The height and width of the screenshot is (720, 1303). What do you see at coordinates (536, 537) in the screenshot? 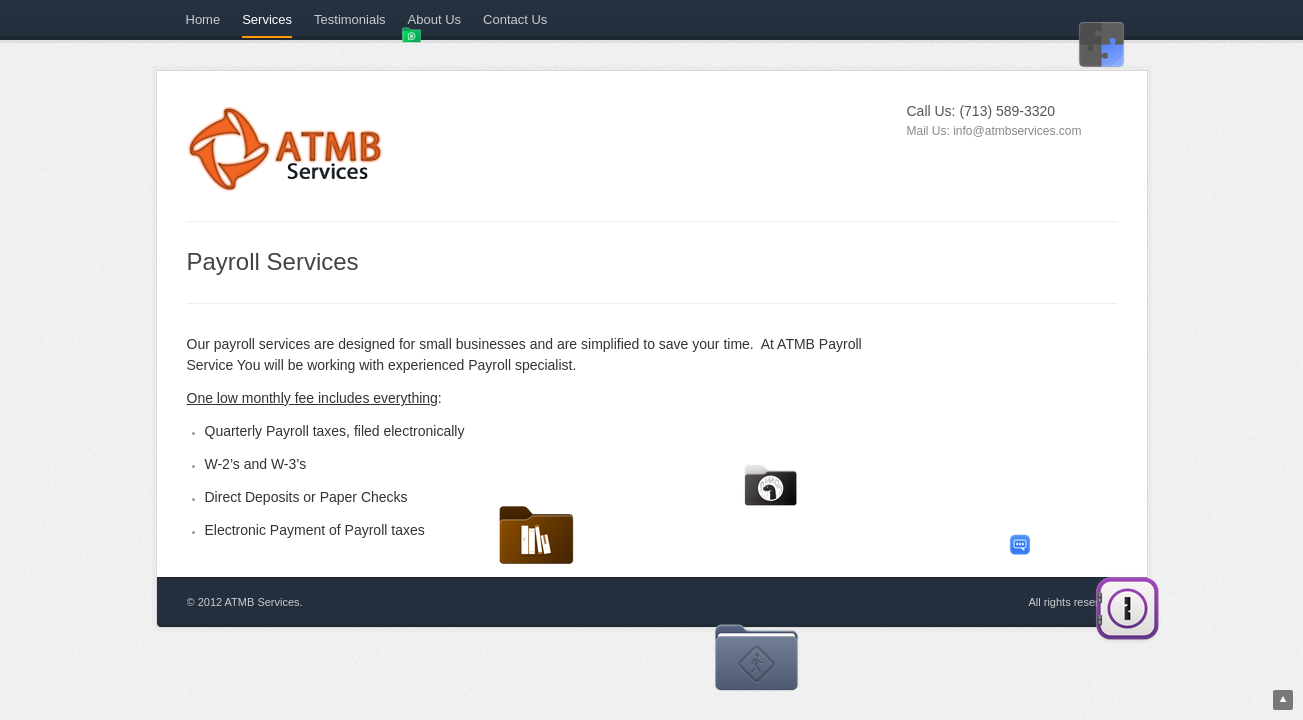
I see `open your calibre ebook library folder` at bounding box center [536, 537].